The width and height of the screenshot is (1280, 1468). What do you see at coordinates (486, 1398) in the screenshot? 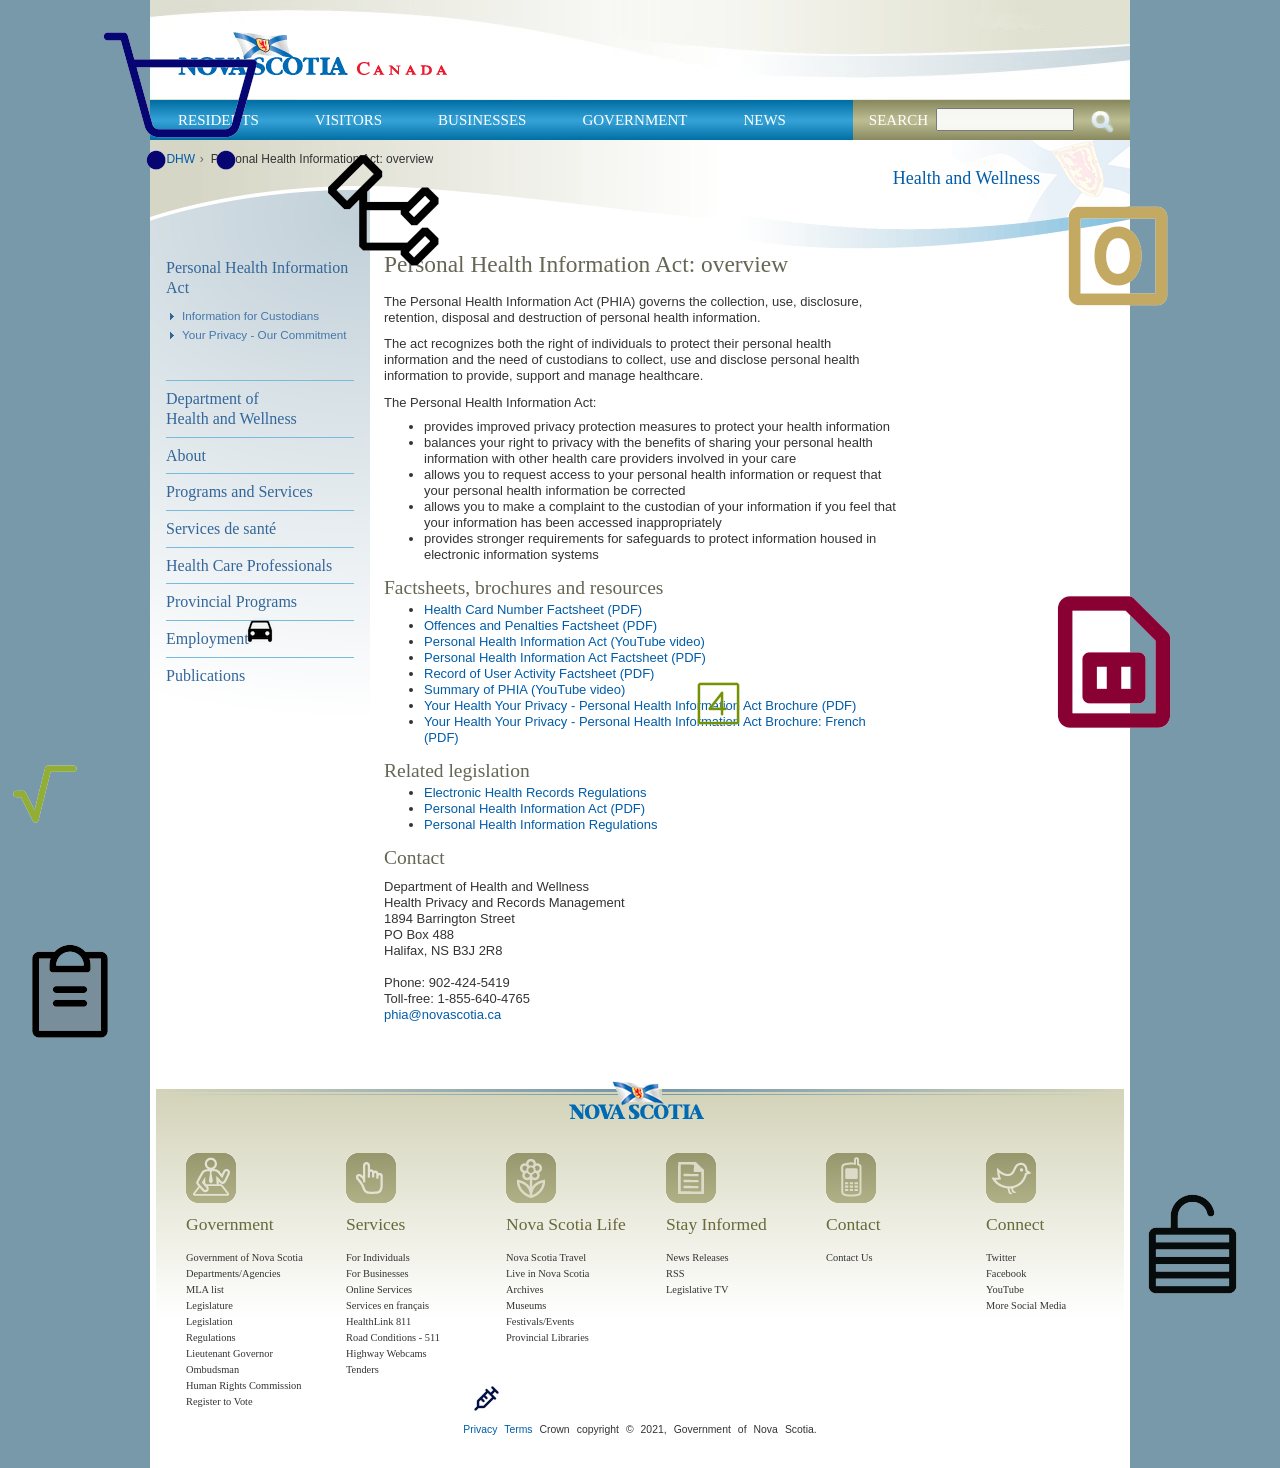
I see `access medical or health information` at bounding box center [486, 1398].